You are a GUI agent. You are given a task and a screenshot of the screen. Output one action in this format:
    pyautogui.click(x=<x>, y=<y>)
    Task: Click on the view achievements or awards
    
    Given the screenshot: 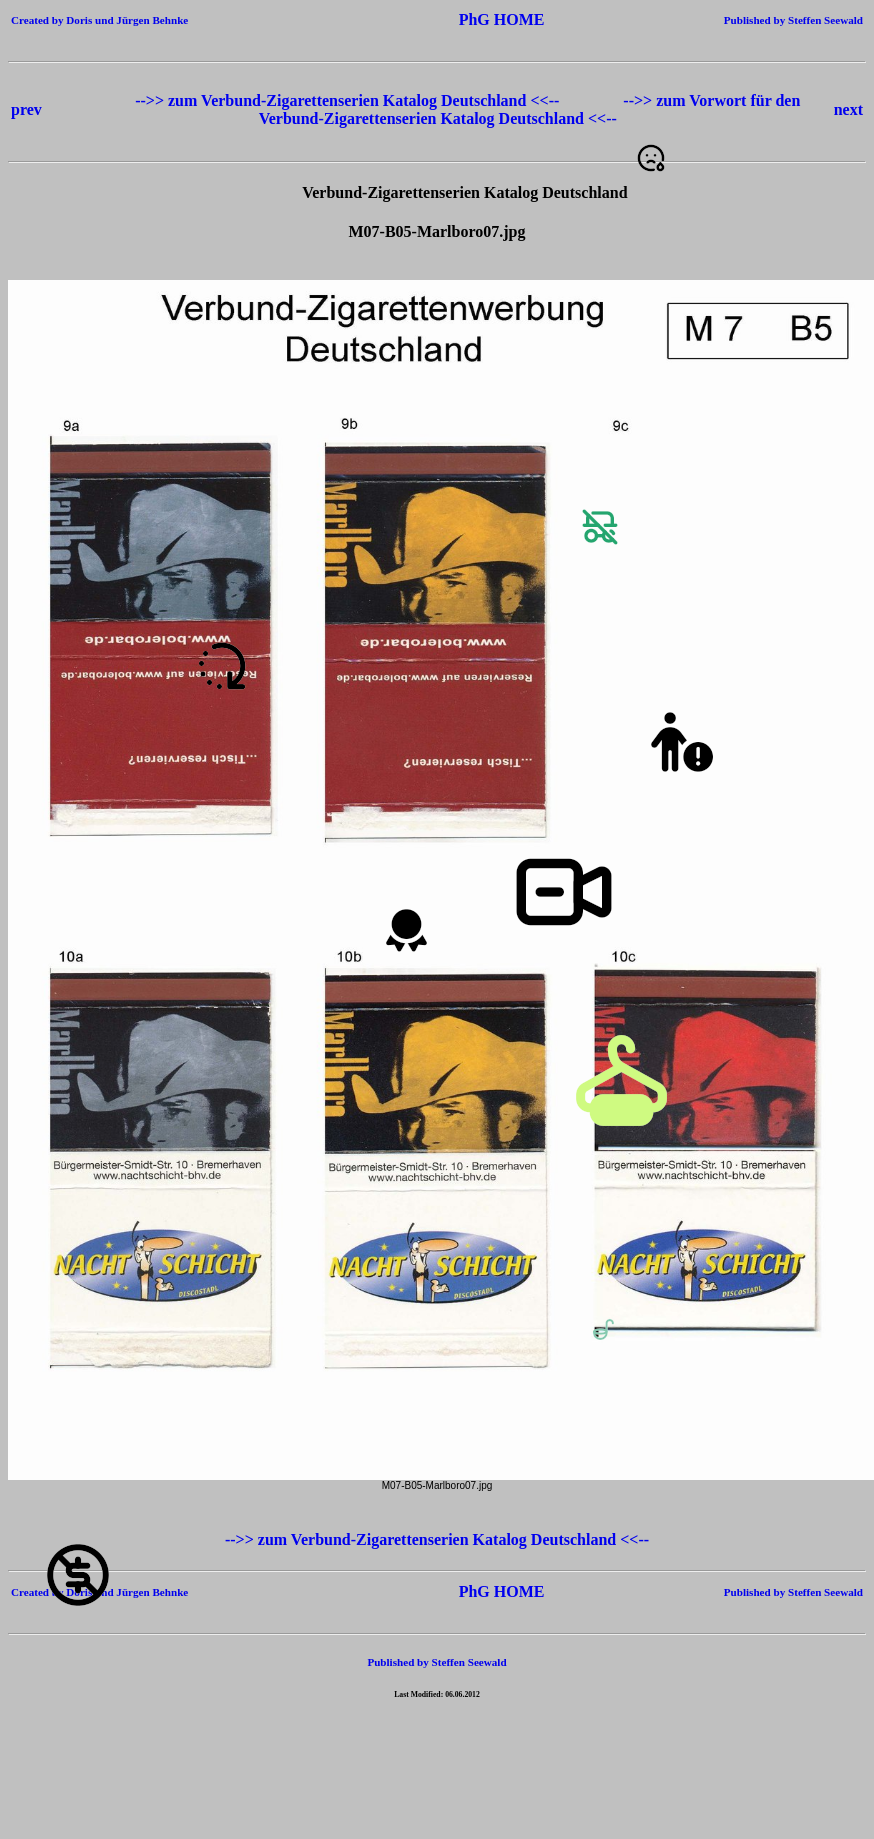 What is the action you would take?
    pyautogui.click(x=406, y=930)
    